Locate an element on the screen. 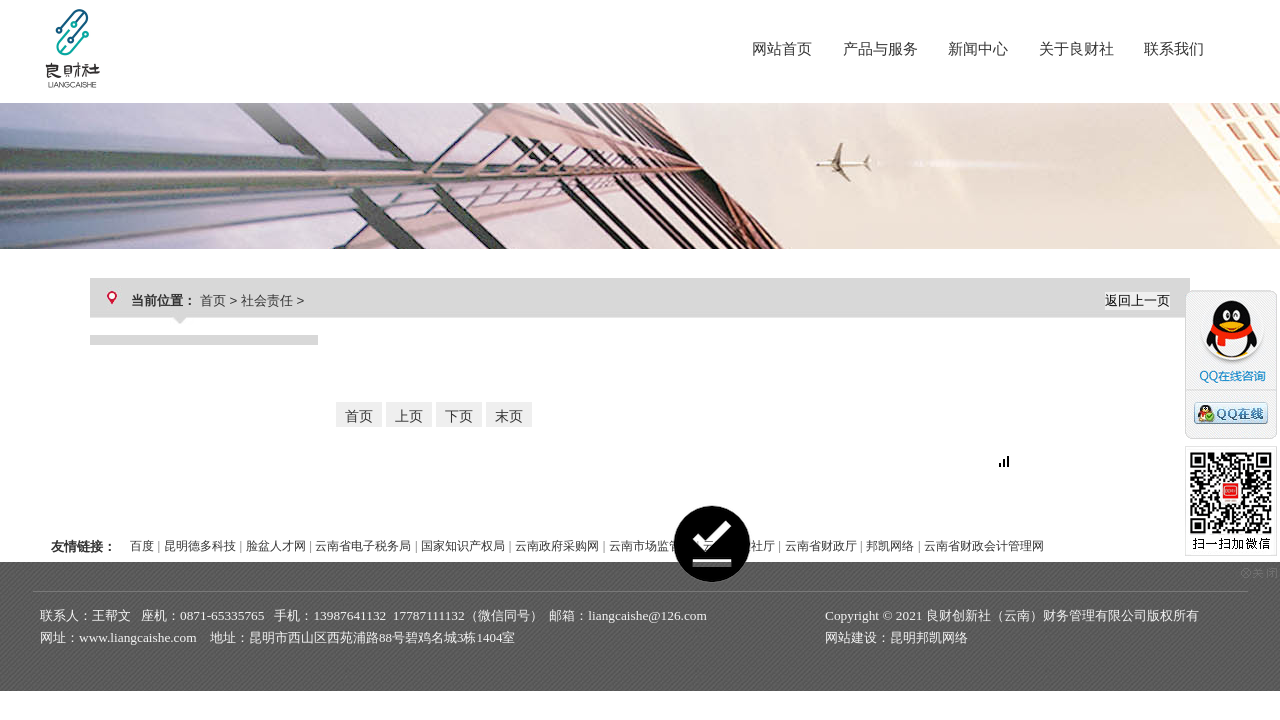  indicates content is available offline is located at coordinates (712, 544).